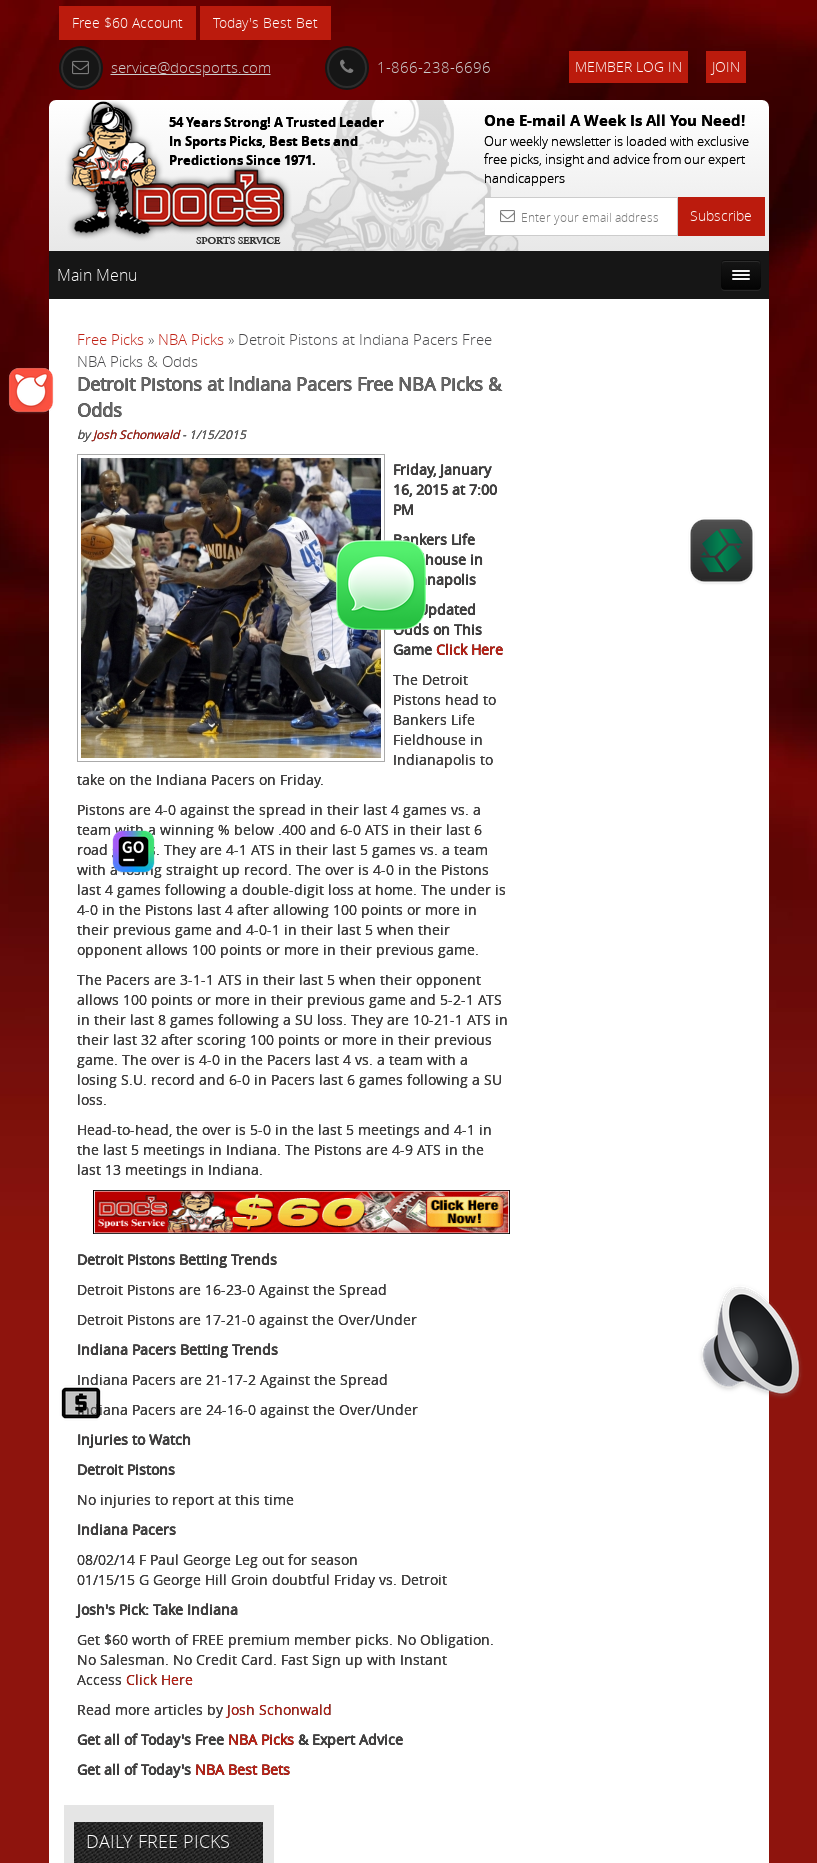  I want to click on open GoLand IDE application, so click(133, 851).